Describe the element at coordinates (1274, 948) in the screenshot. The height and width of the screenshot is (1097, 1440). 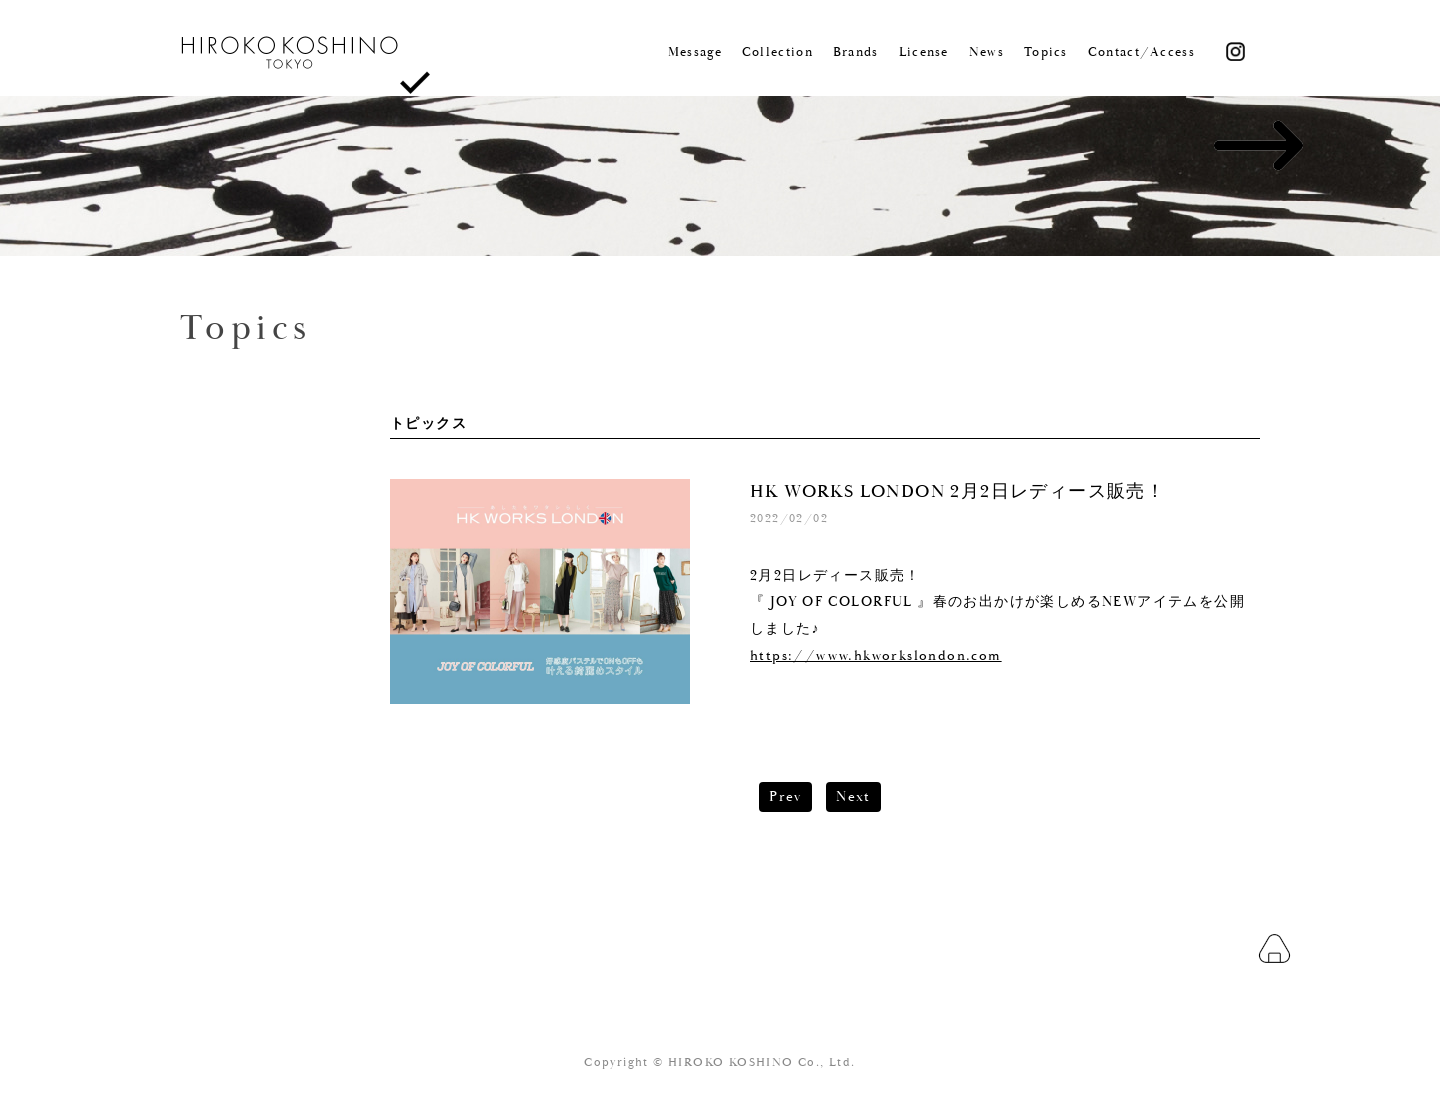
I see `browse Japanese food options` at that location.